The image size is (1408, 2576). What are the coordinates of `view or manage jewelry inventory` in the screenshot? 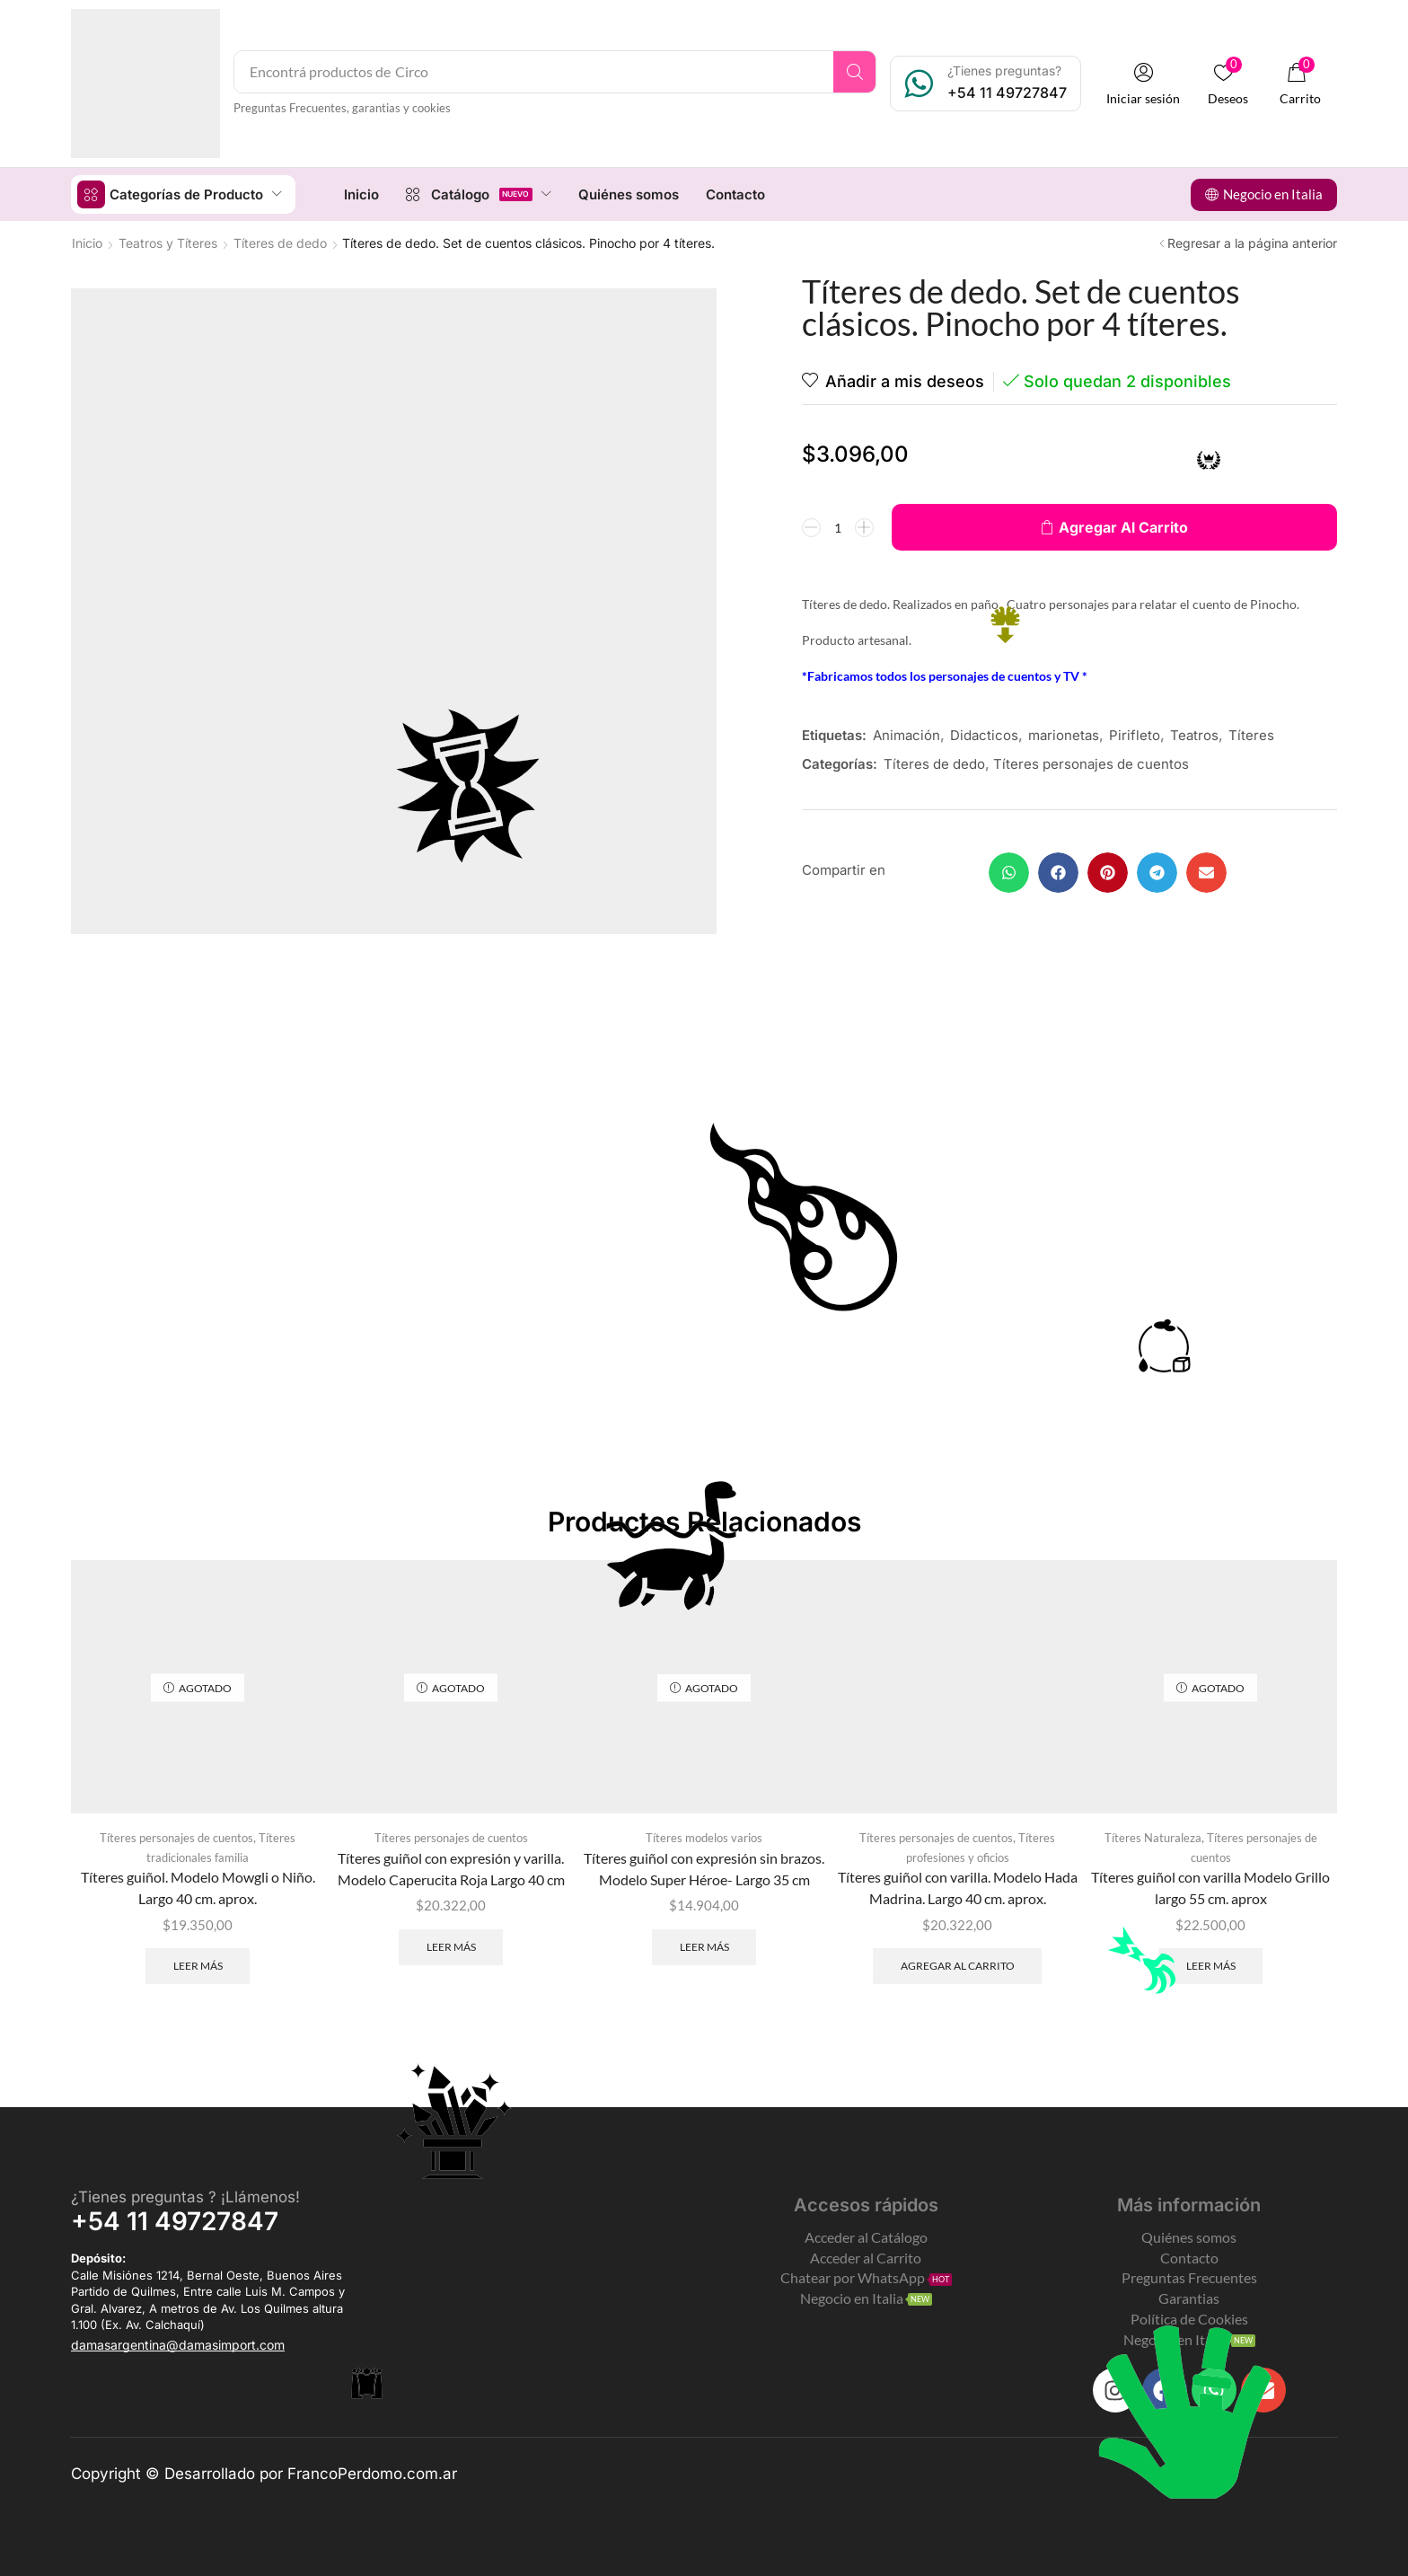 It's located at (1185, 2413).